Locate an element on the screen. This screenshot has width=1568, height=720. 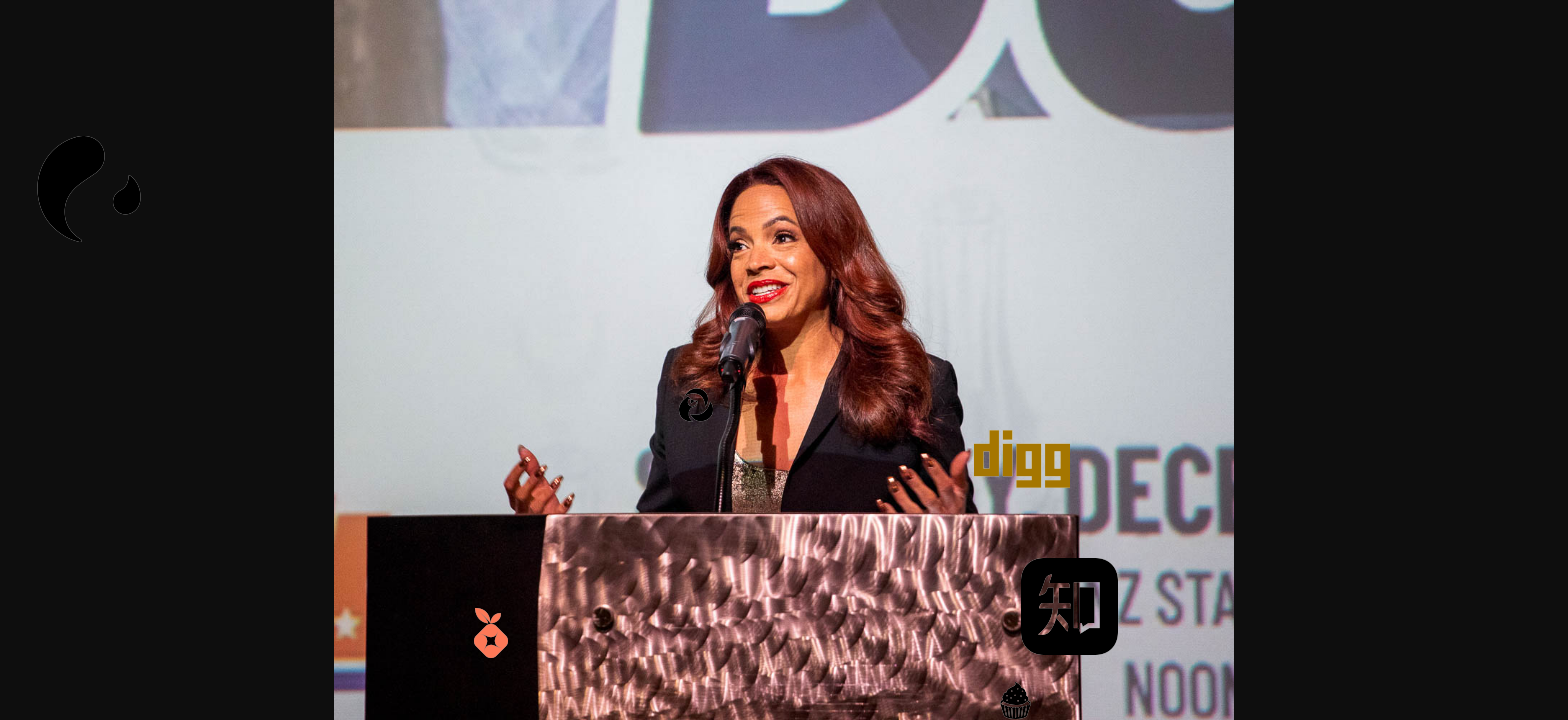
open zhihu app is located at coordinates (1069, 606).